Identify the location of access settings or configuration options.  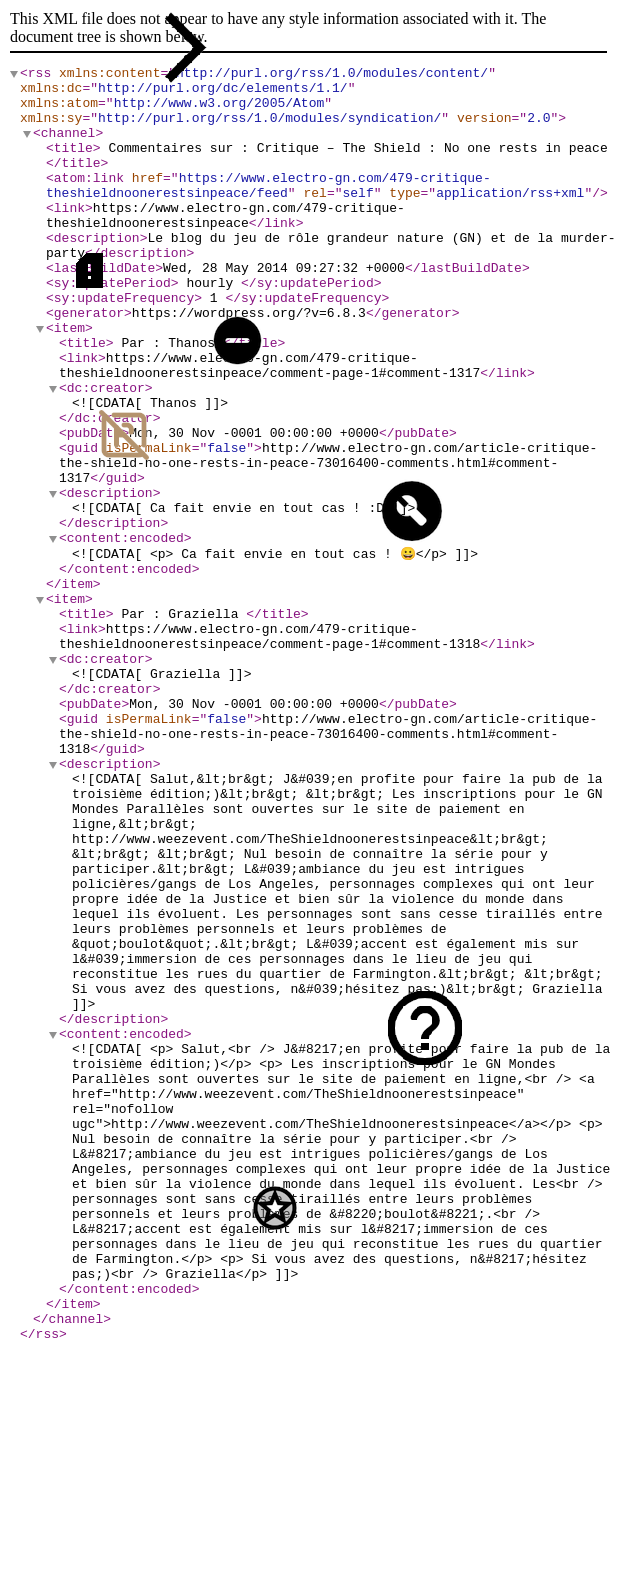
(412, 511).